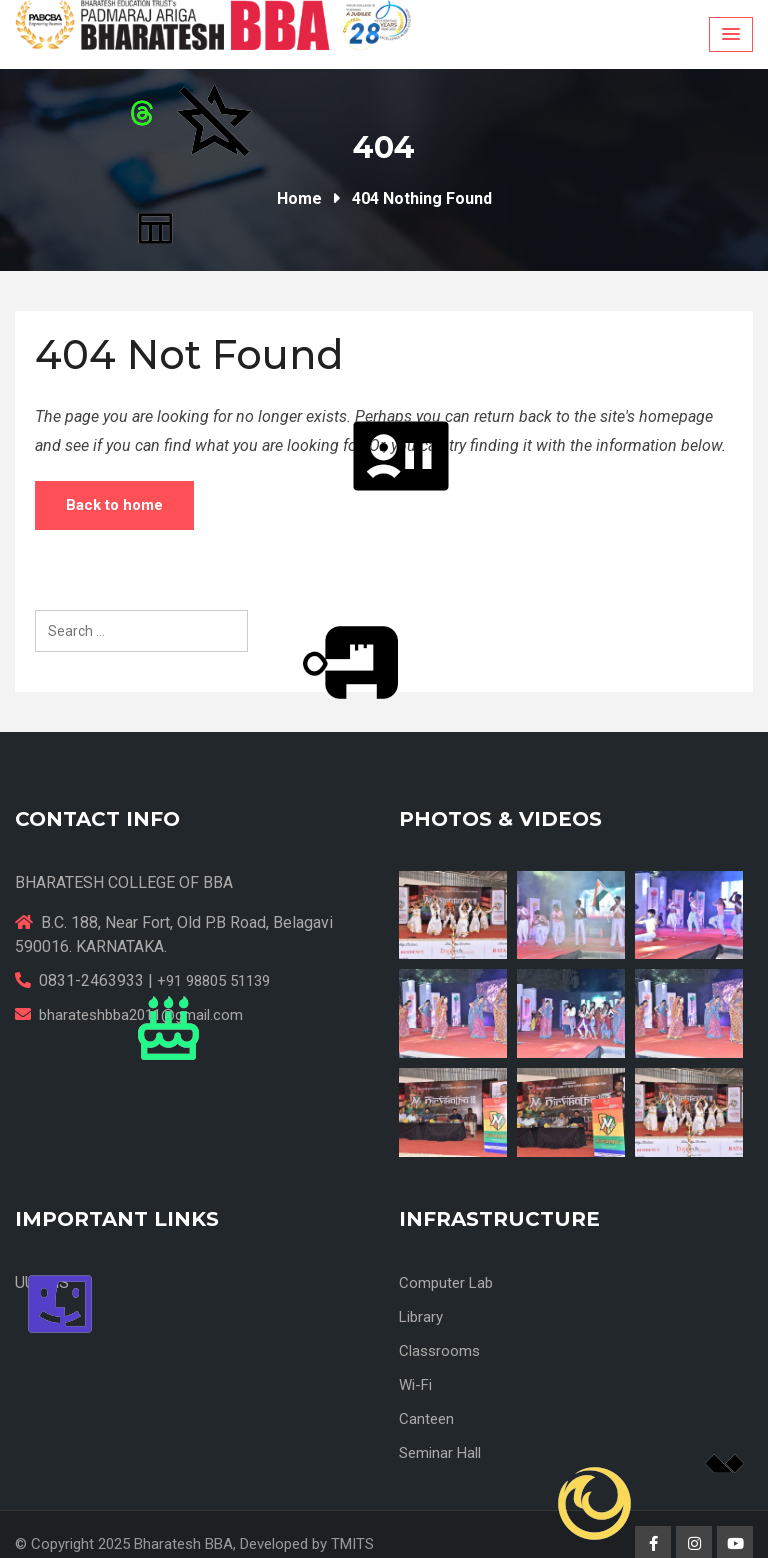 The image size is (768, 1558). Describe the element at coordinates (401, 456) in the screenshot. I see `indicates a pass or credential is pending approval` at that location.